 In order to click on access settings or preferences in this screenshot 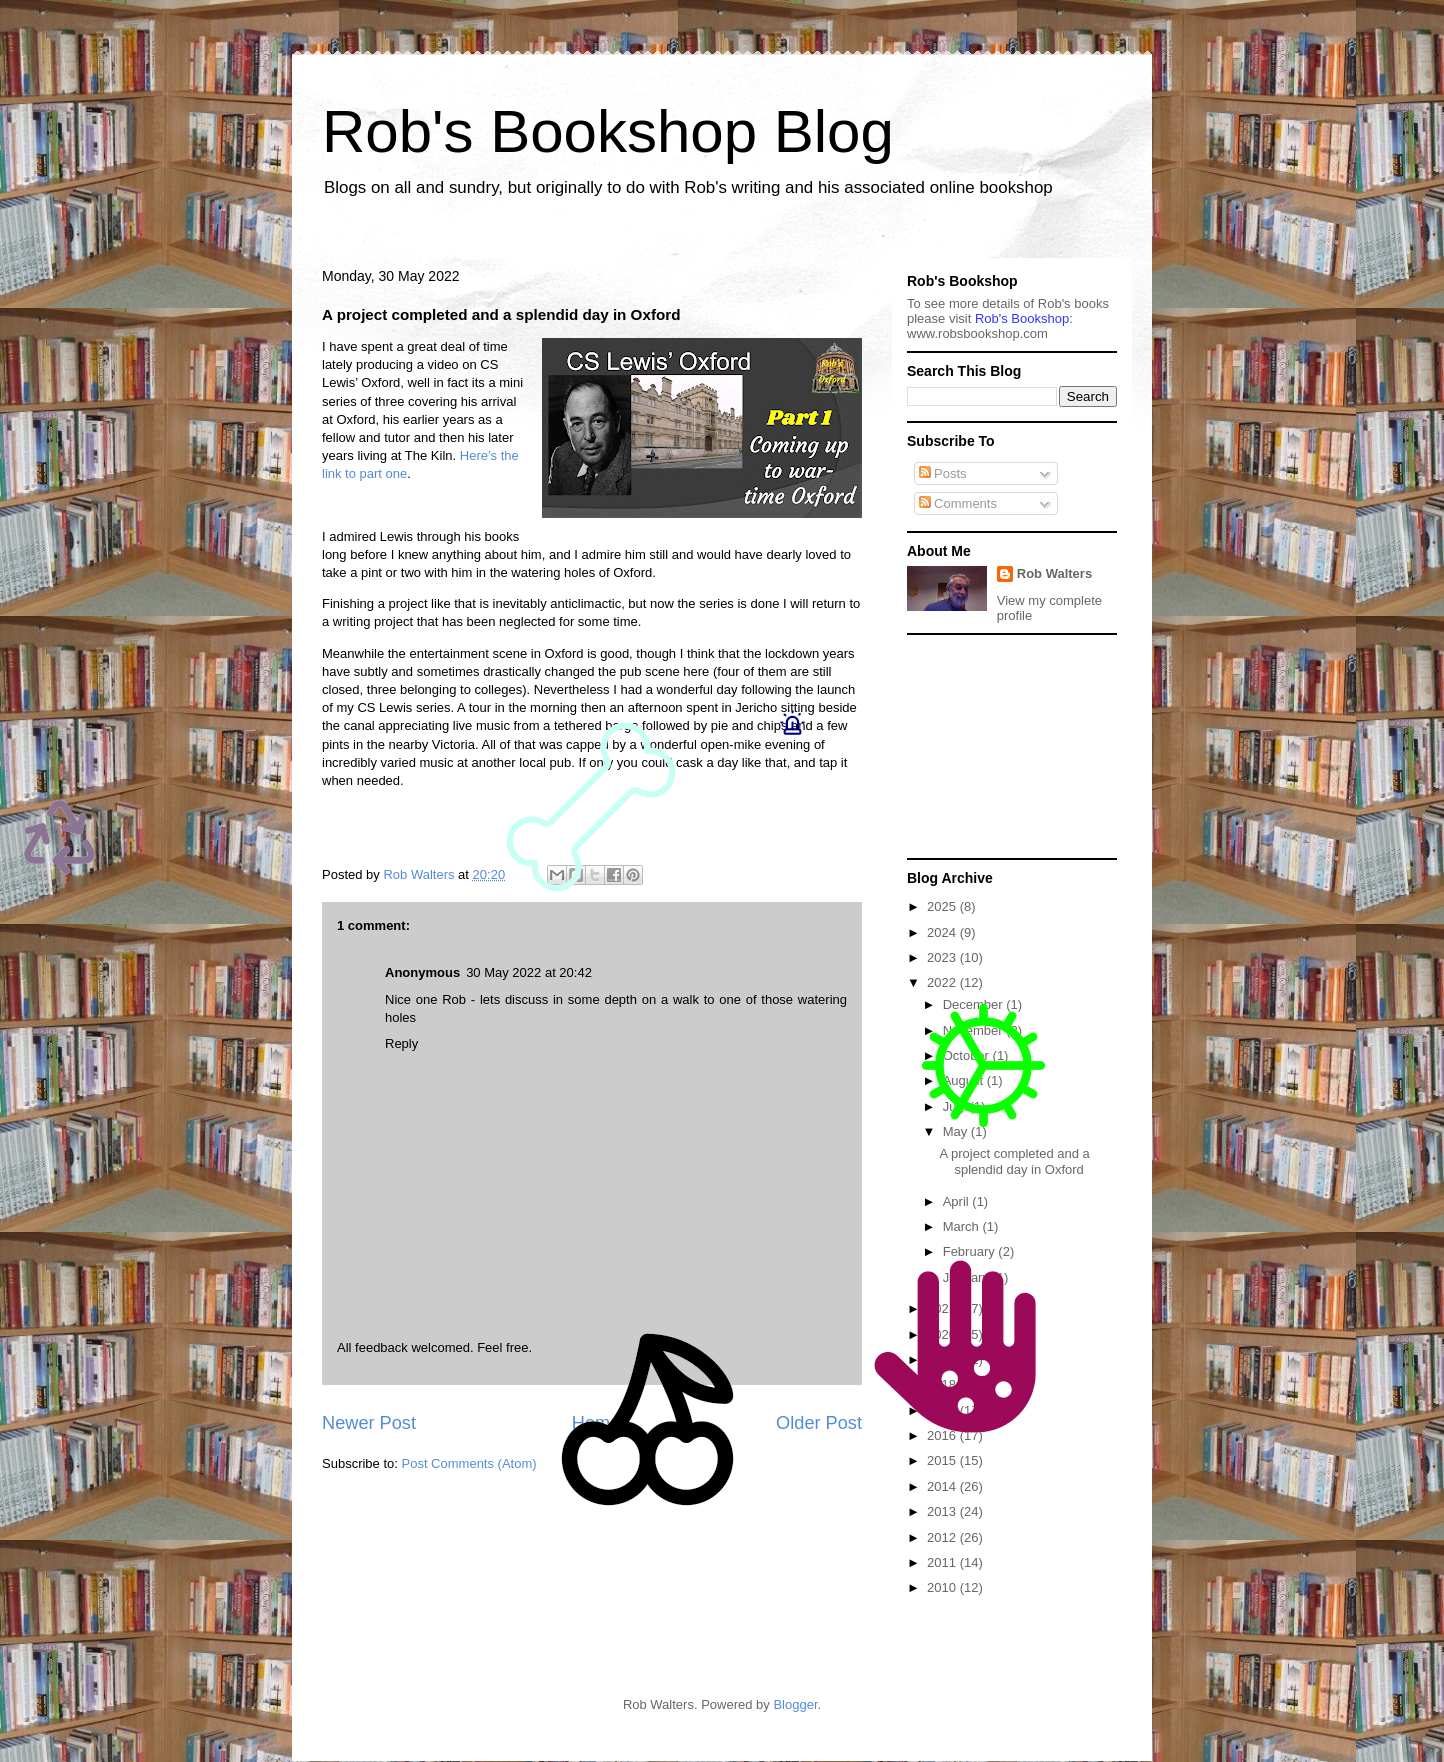, I will do `click(983, 1065)`.